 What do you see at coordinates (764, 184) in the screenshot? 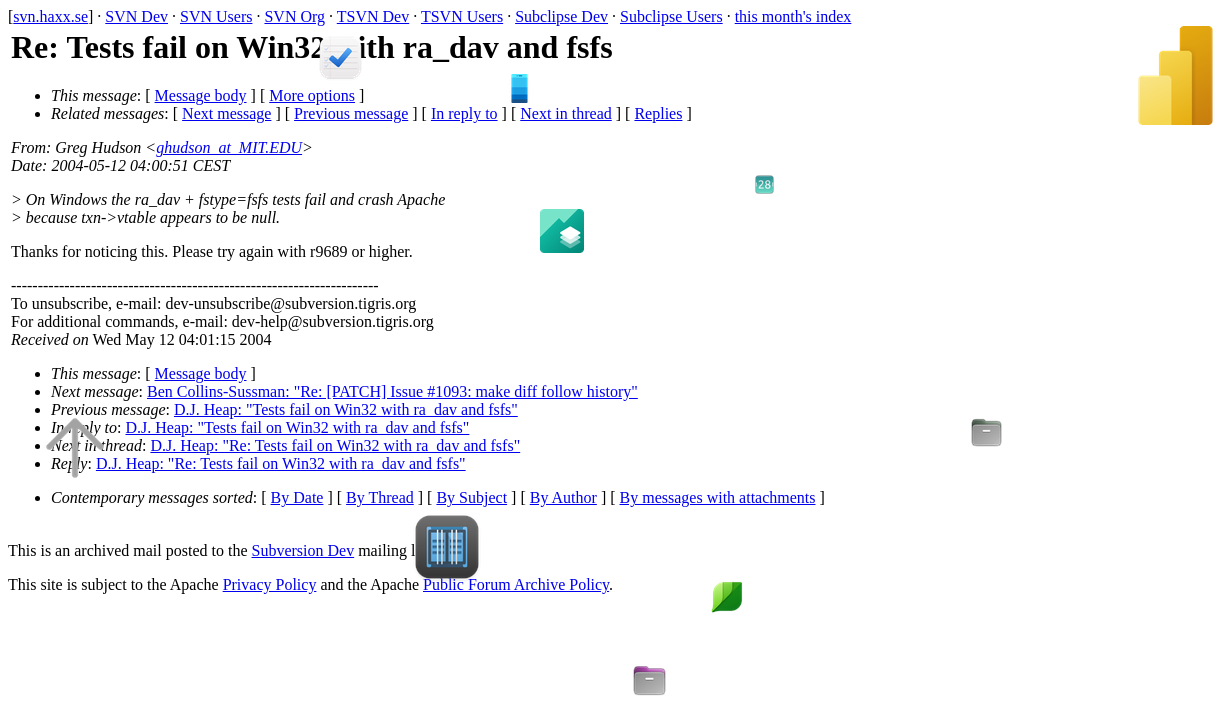
I see `open the calendar app` at bounding box center [764, 184].